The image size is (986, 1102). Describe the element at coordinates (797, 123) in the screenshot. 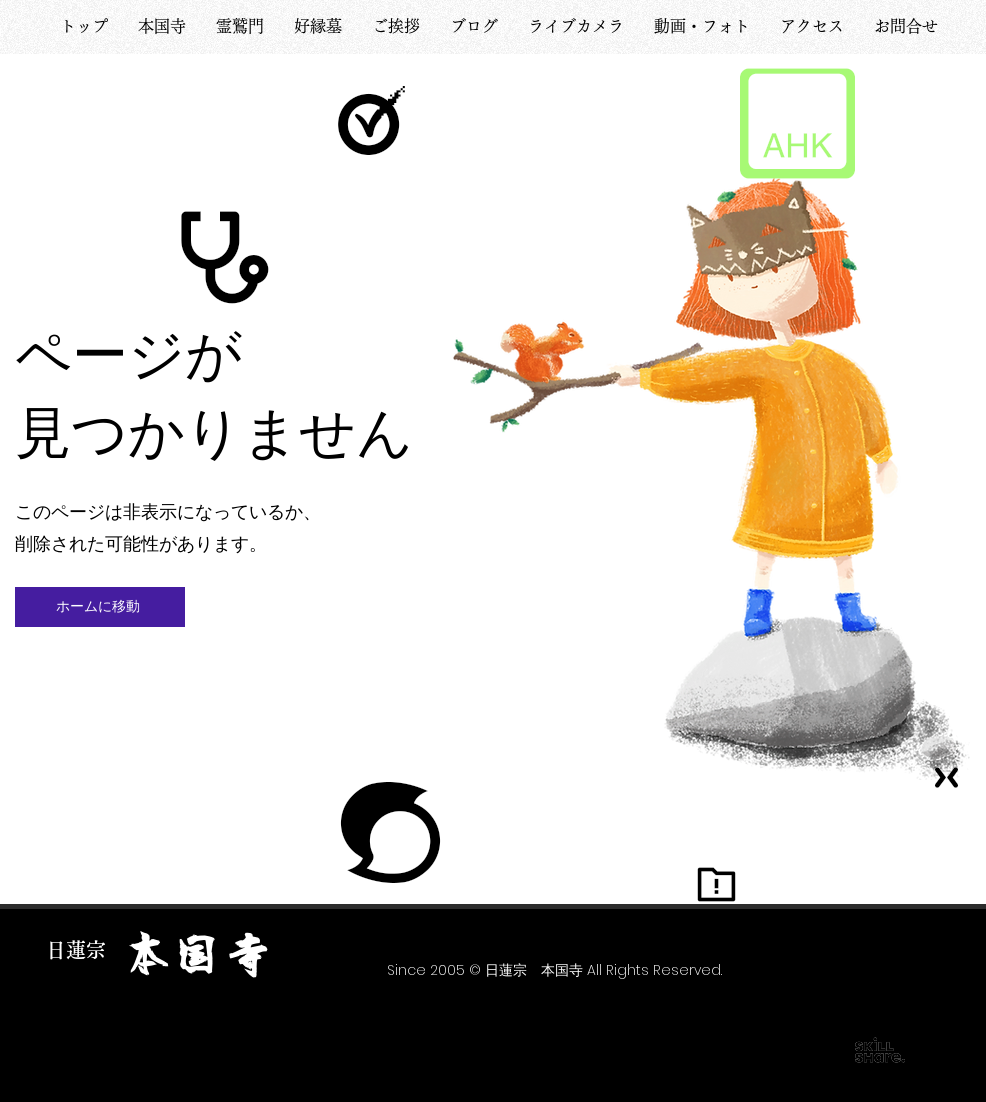

I see `AutoHotkey application logo` at that location.